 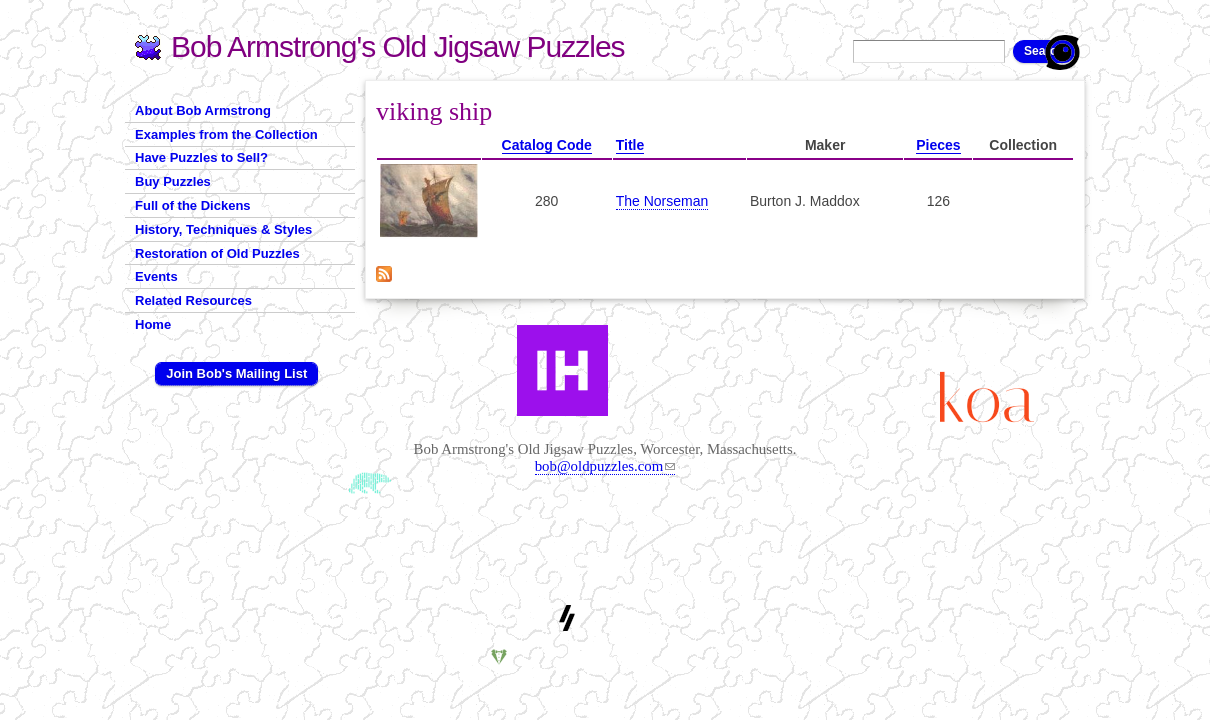 I want to click on polars data library branding, so click(x=370, y=483).